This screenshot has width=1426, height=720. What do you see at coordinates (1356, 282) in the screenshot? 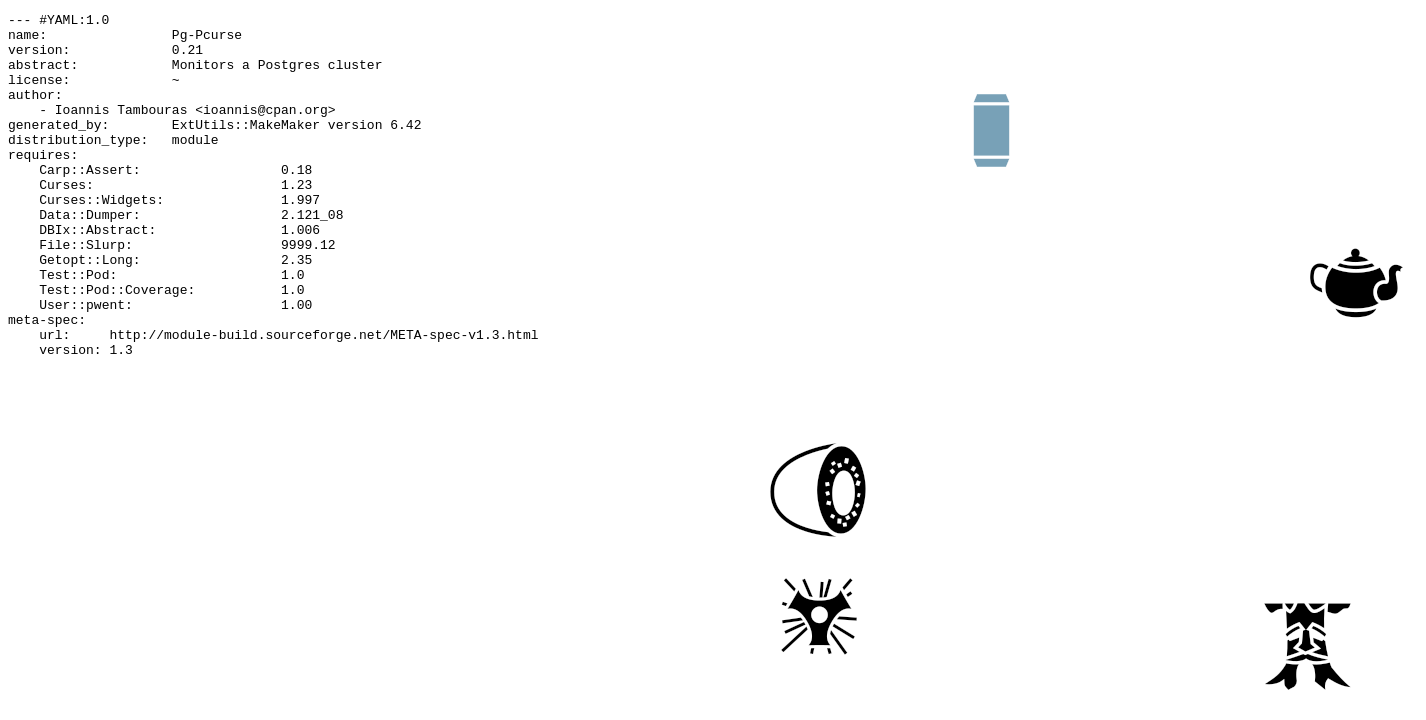
I see `access tea or beverage-related features` at bounding box center [1356, 282].